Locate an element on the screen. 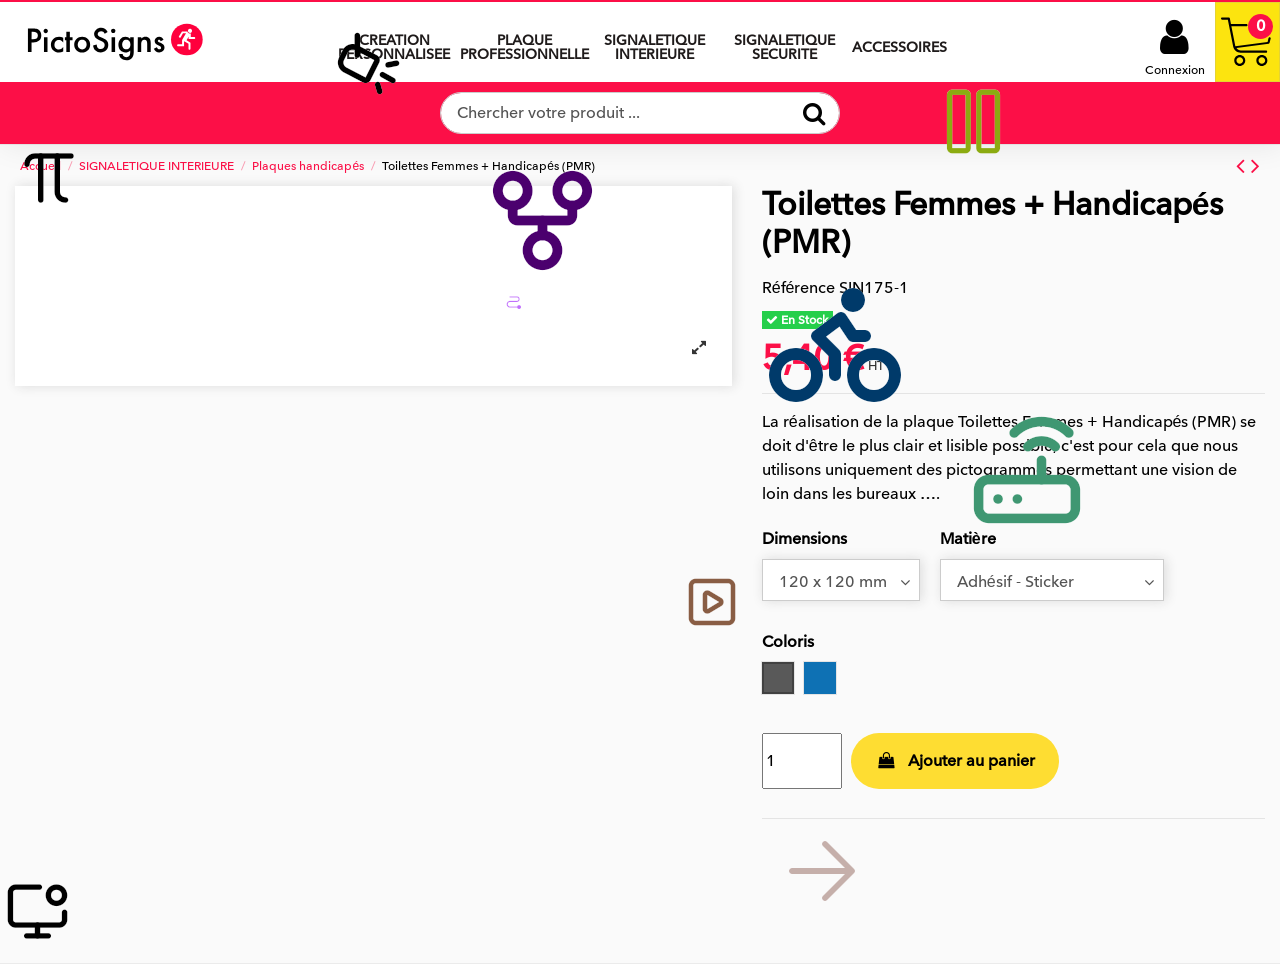 This screenshot has width=1280, height=964. view or edit a route path is located at coordinates (514, 302).